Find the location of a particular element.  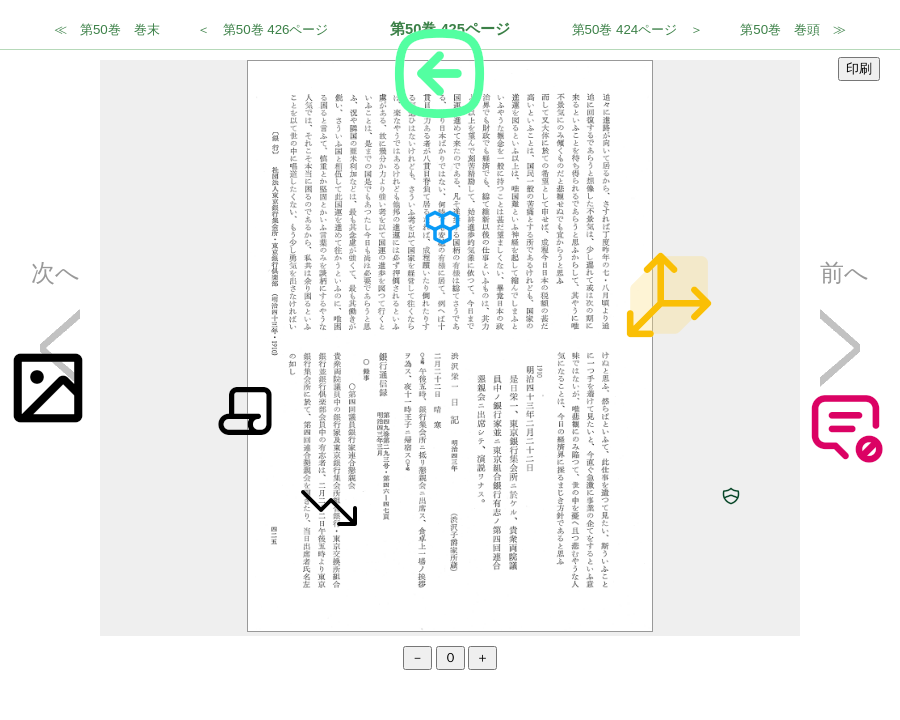

cancel or block a message is located at coordinates (845, 425).